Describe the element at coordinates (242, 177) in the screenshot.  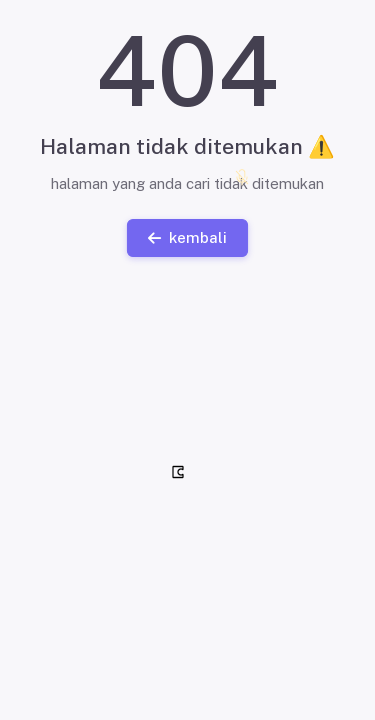
I see `mute your microphone` at that location.